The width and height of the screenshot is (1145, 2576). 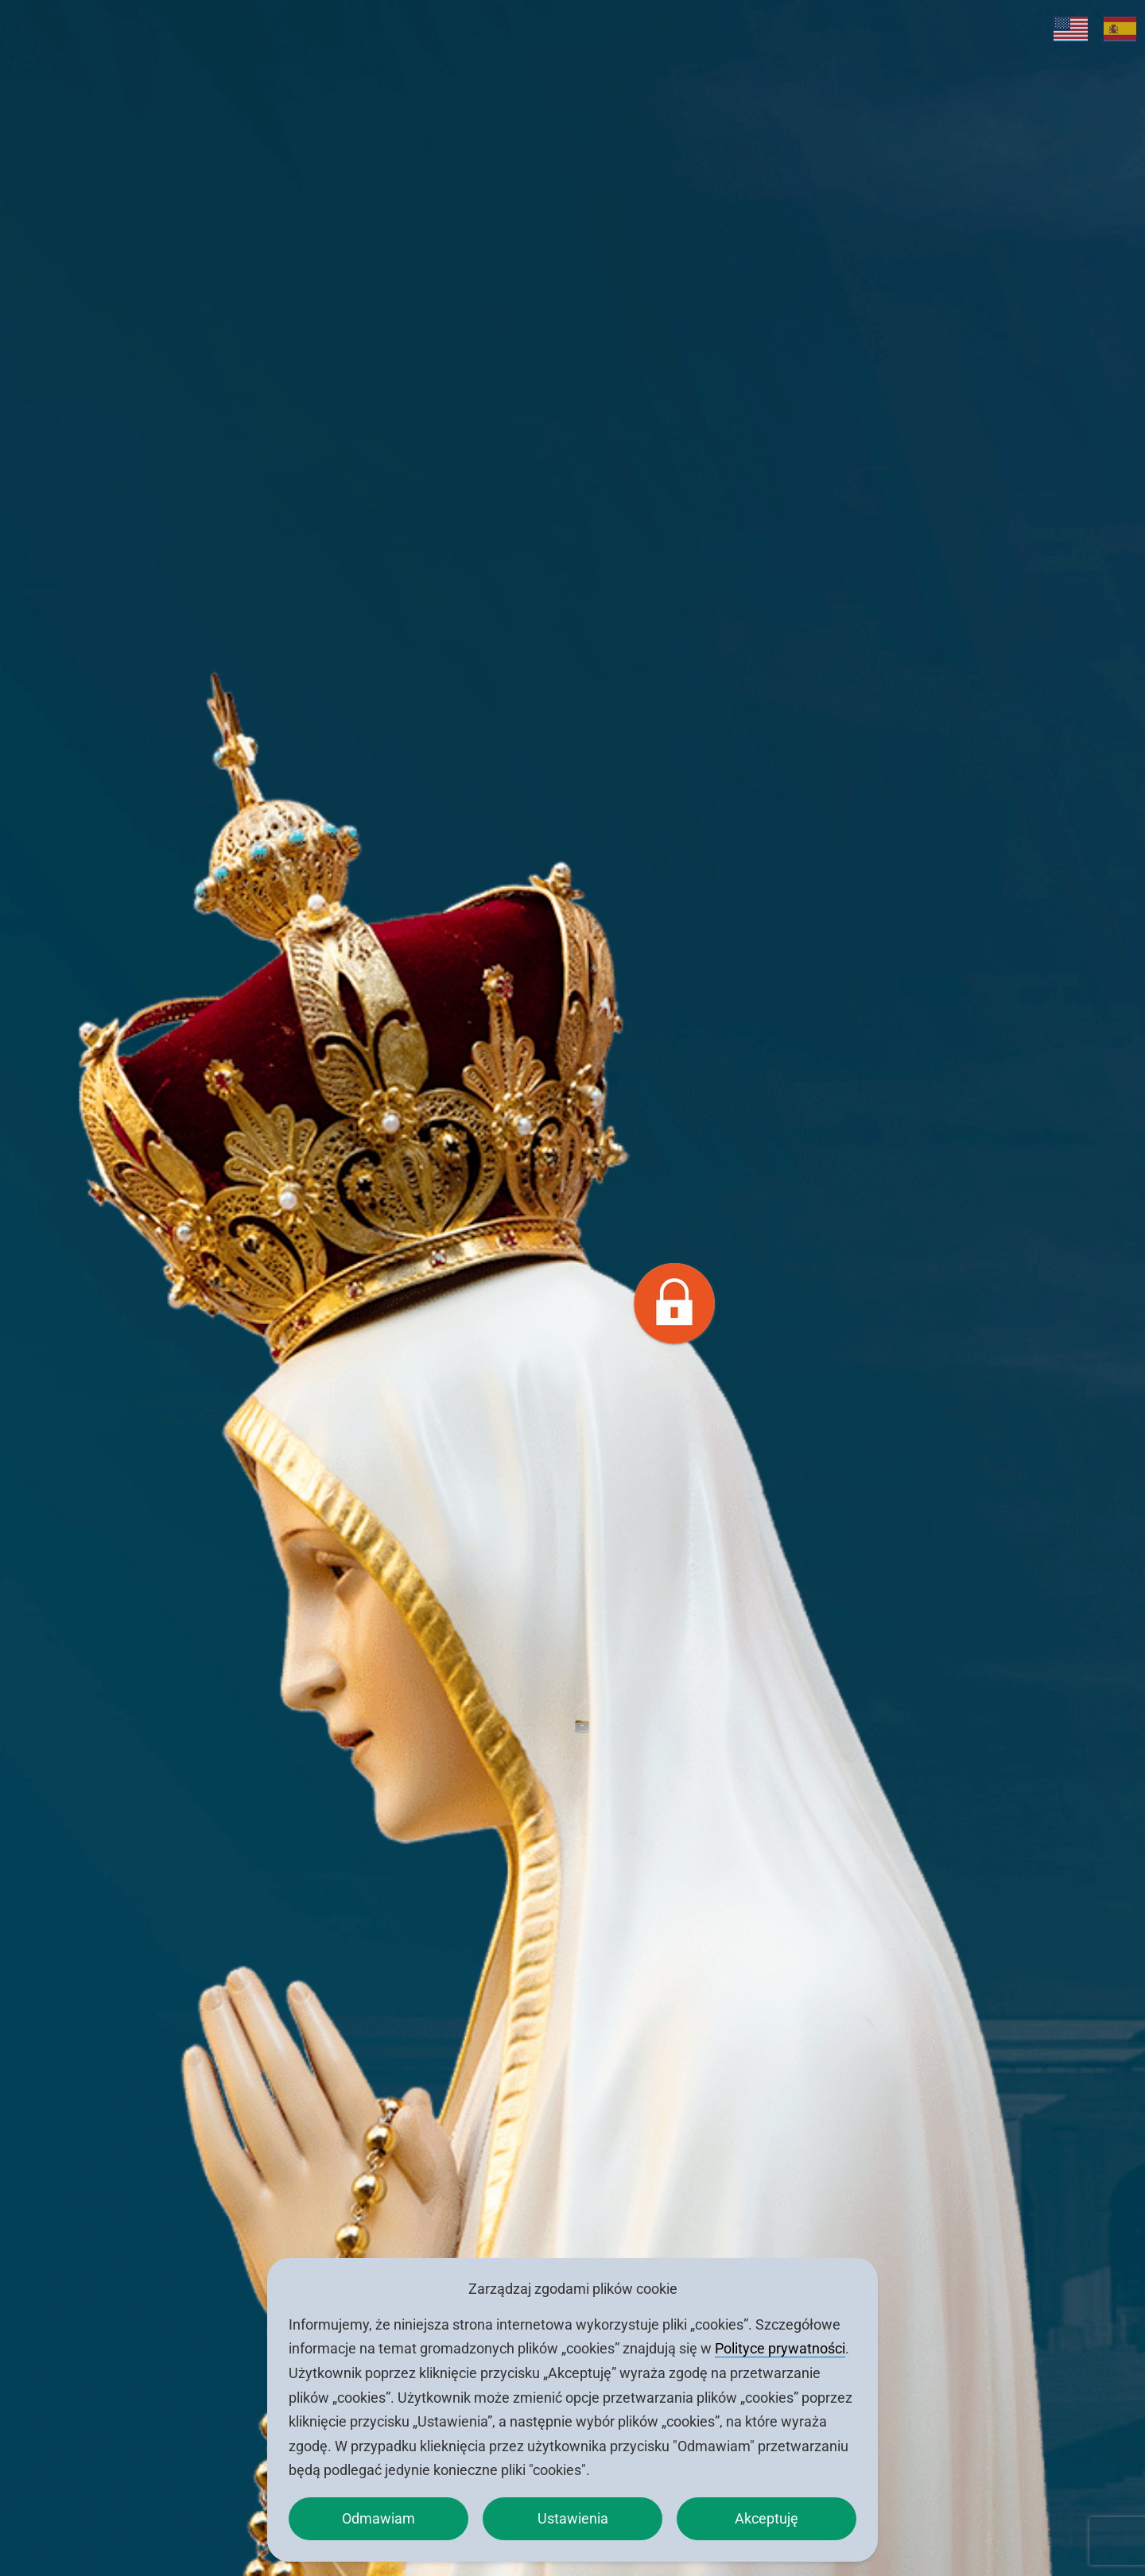 What do you see at coordinates (582, 1726) in the screenshot?
I see `open the file manager application` at bounding box center [582, 1726].